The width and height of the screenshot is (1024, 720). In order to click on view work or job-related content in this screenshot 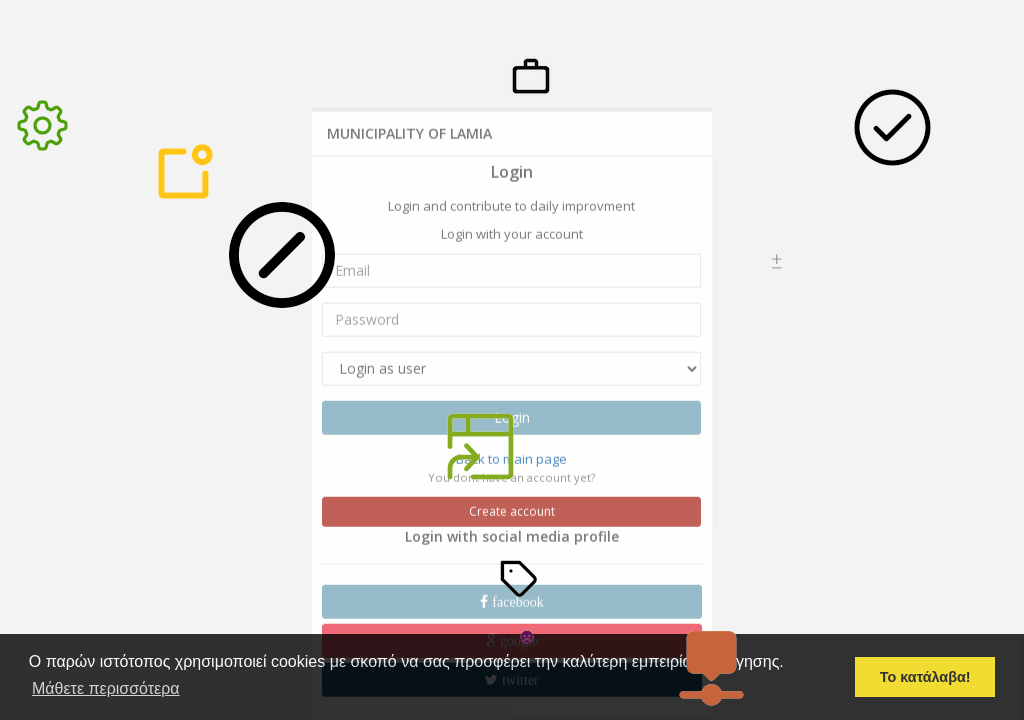, I will do `click(531, 77)`.